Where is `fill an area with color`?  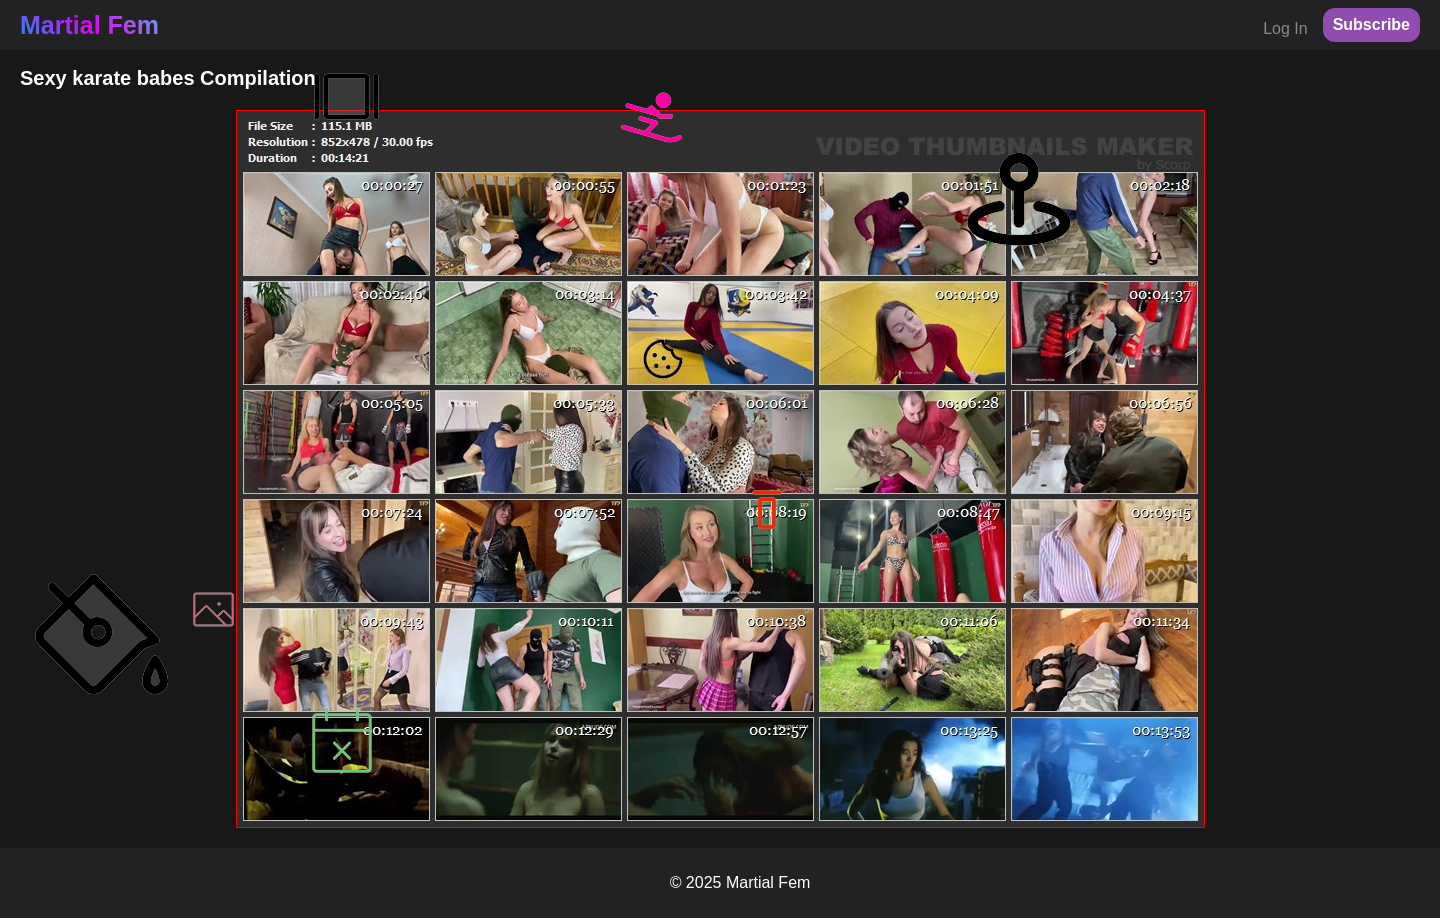
fill an area with color is located at coordinates (99, 638).